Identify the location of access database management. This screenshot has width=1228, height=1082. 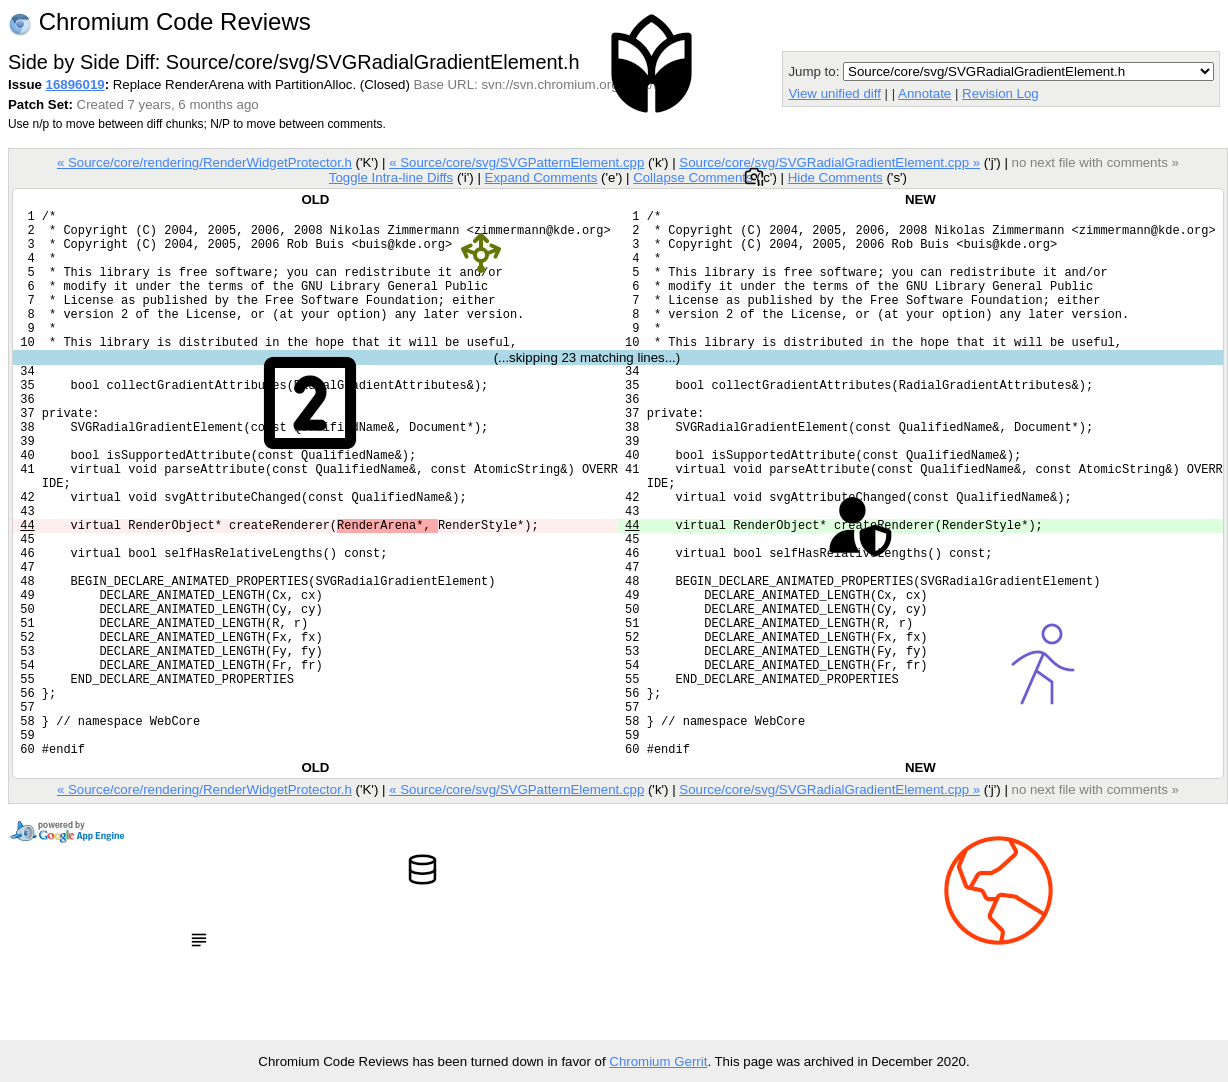
(422, 869).